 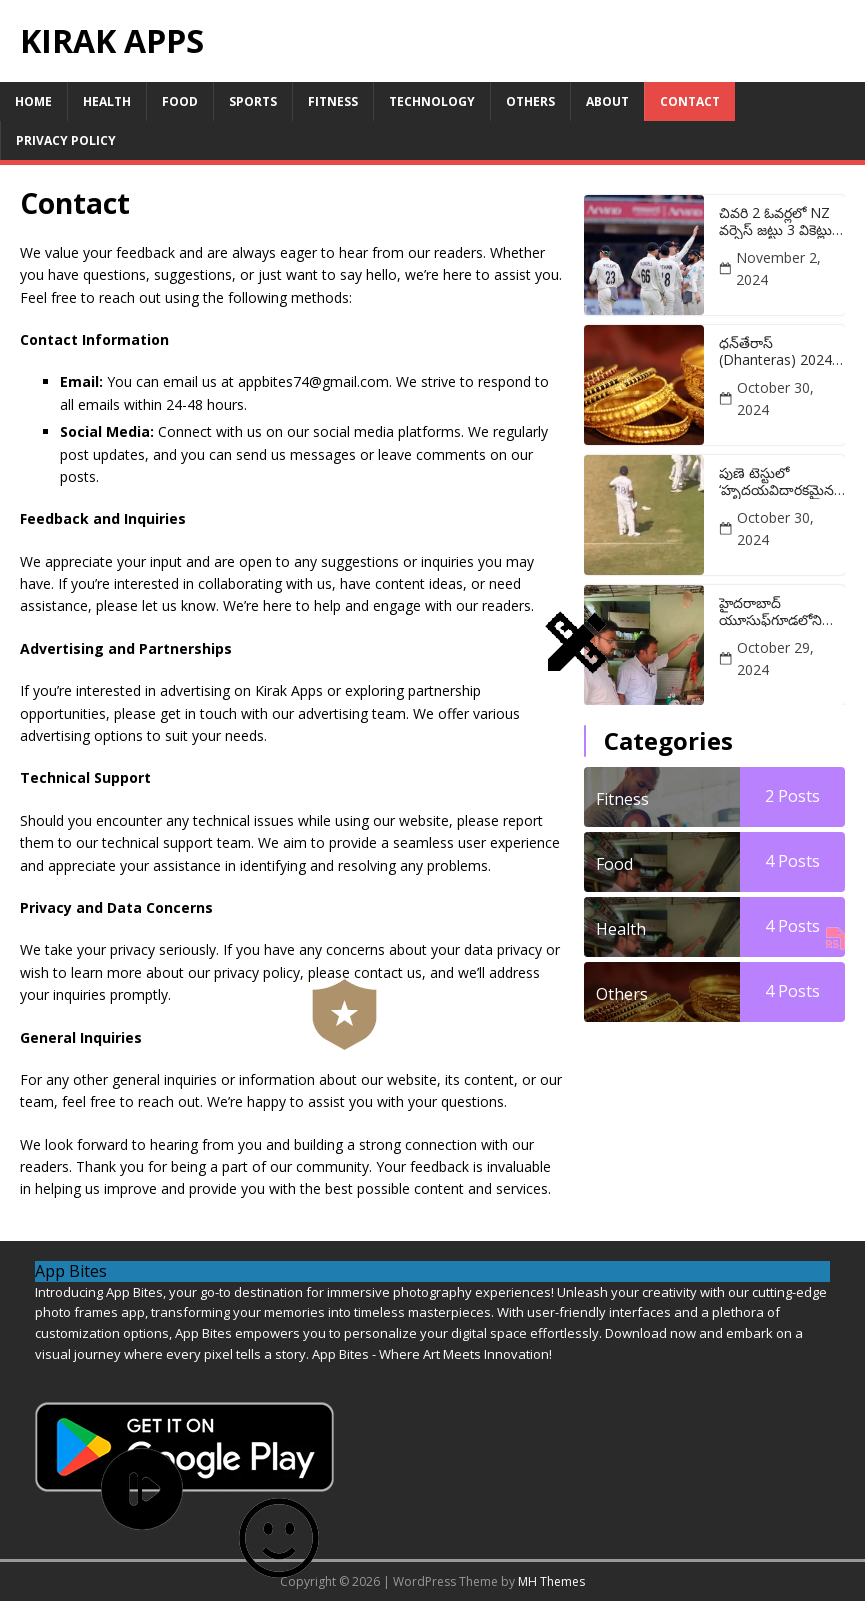 What do you see at coordinates (835, 938) in the screenshot?
I see `a Rust source code file` at bounding box center [835, 938].